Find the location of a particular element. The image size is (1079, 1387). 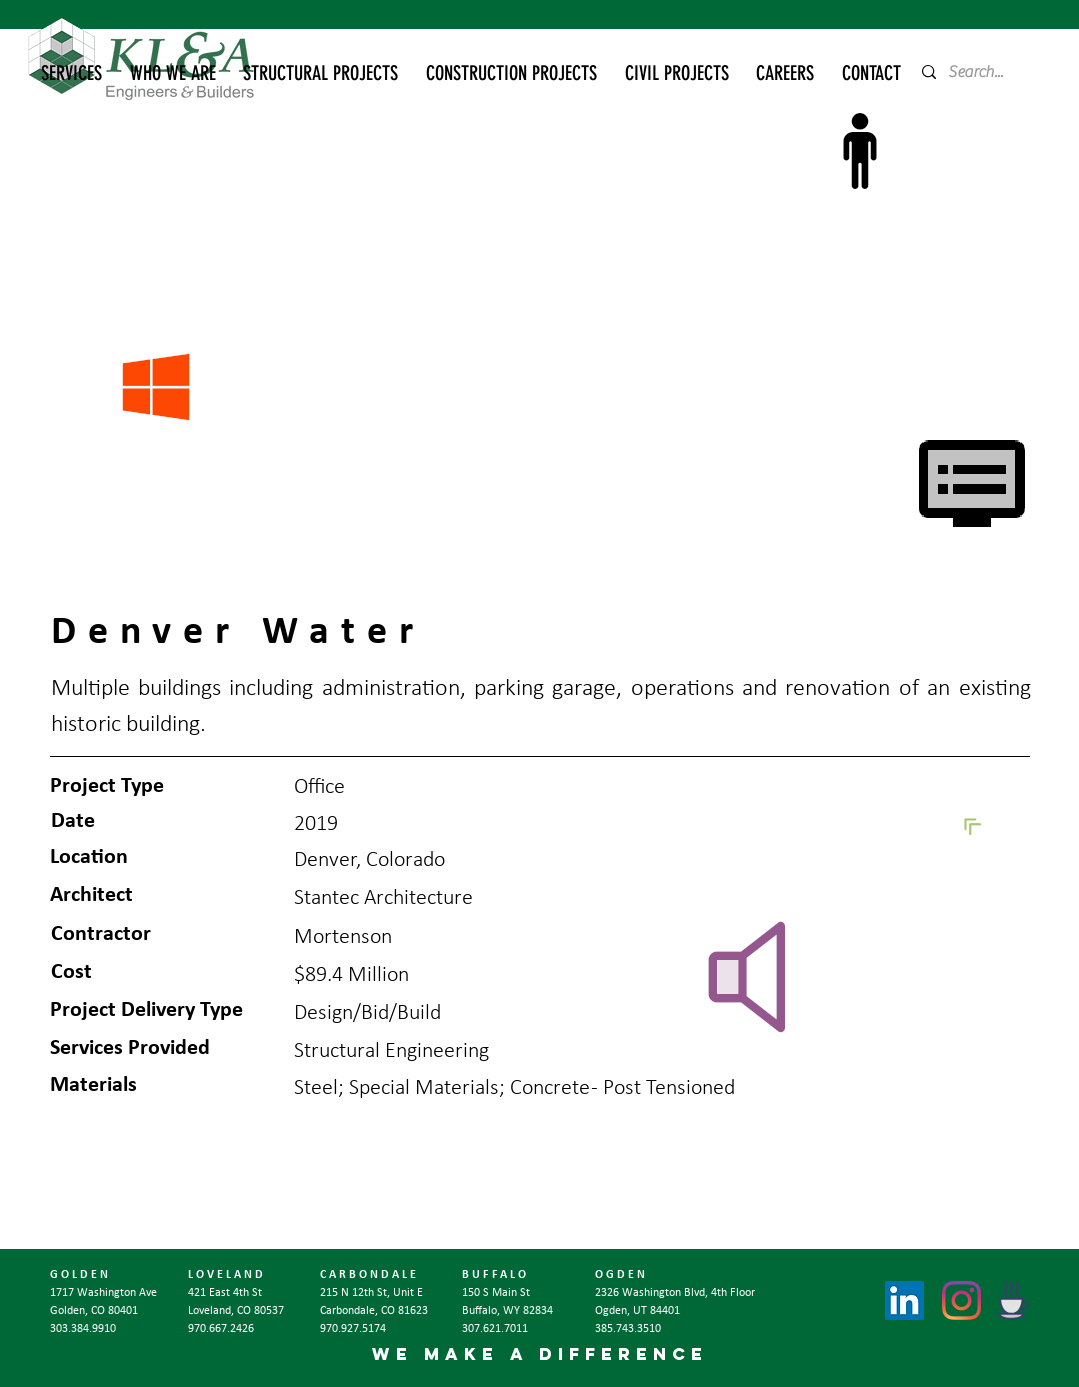

indicates male gender or restroom is located at coordinates (860, 151).